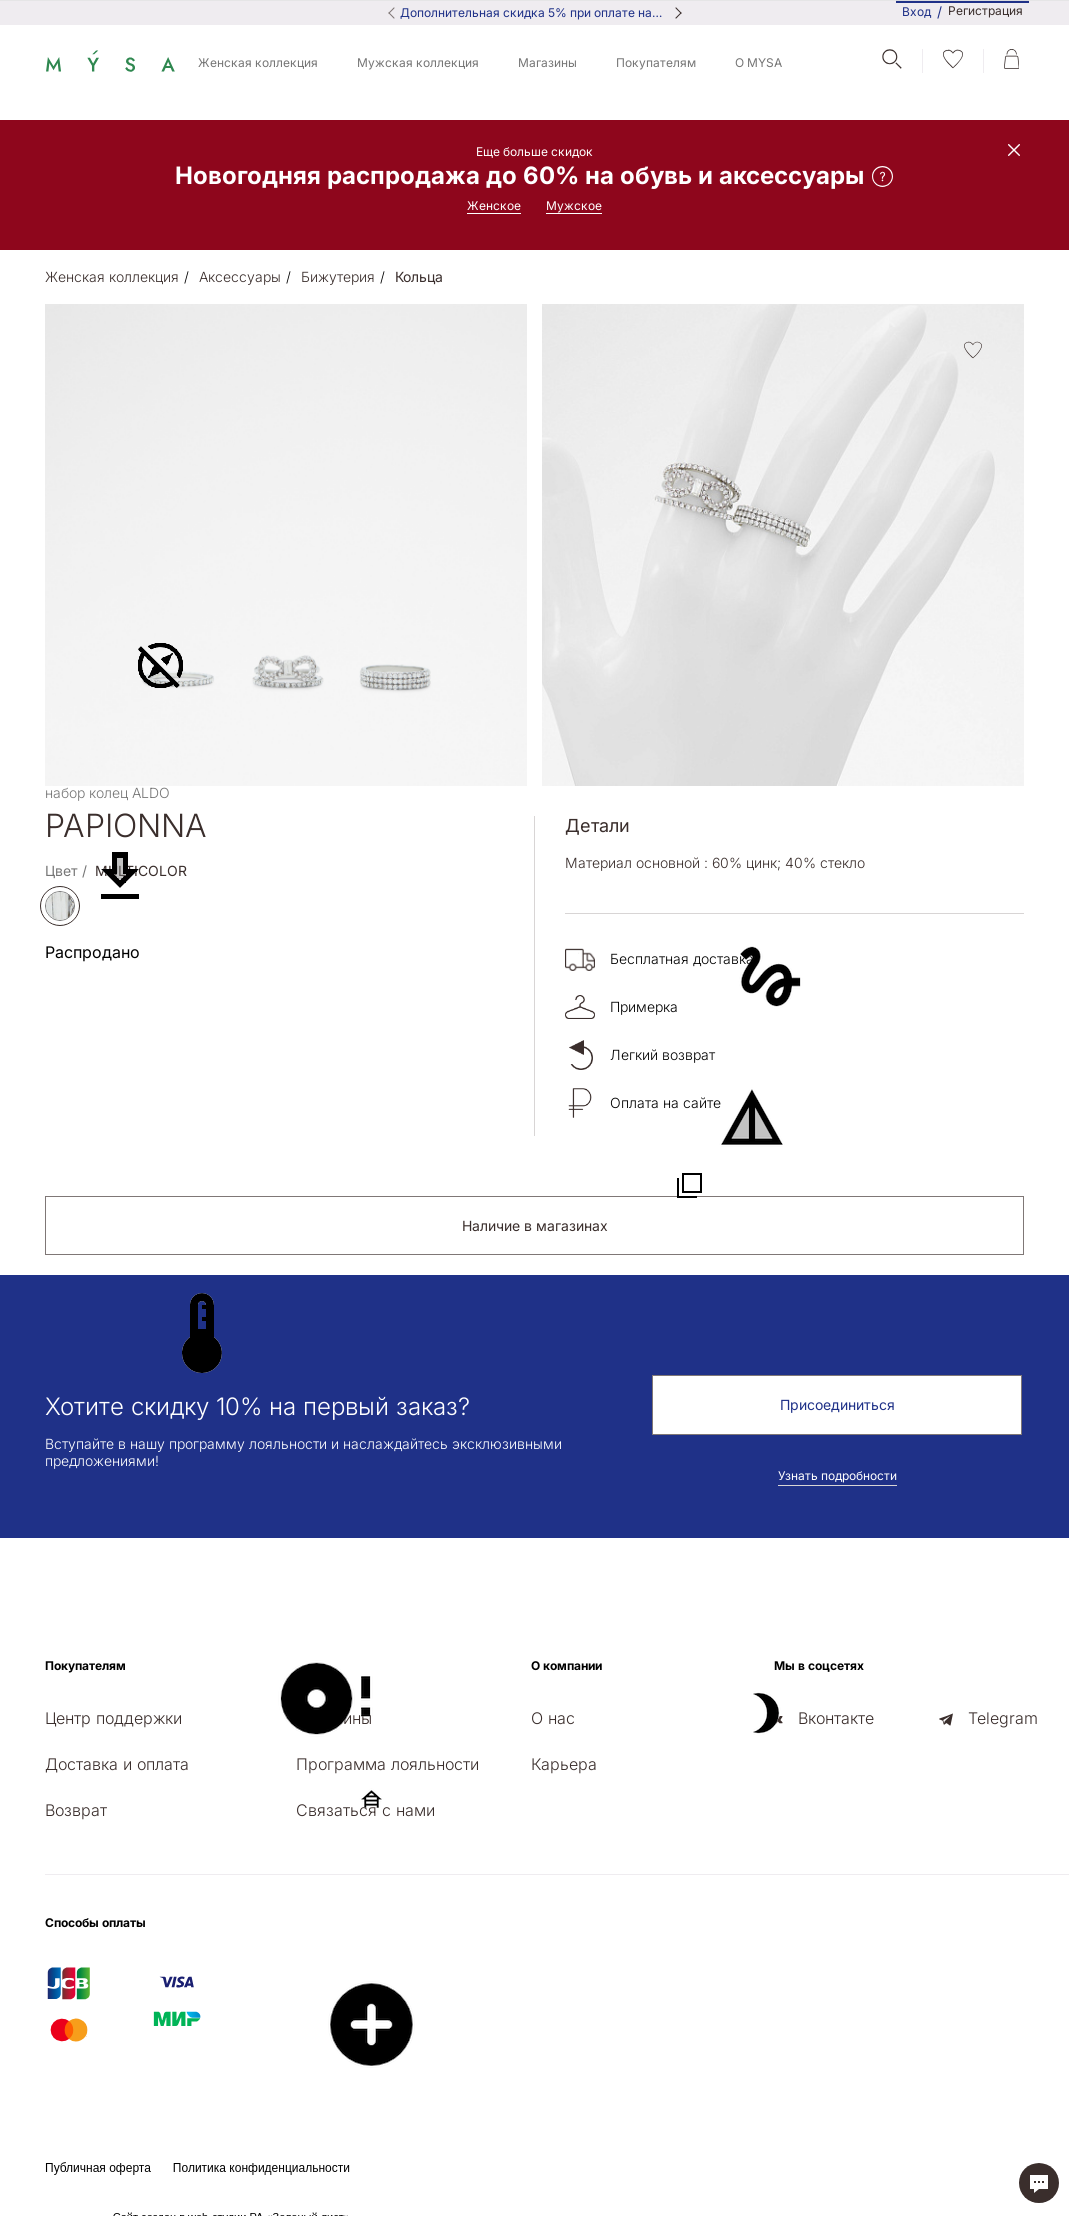  I want to click on disable compass or navigation features, so click(160, 665).